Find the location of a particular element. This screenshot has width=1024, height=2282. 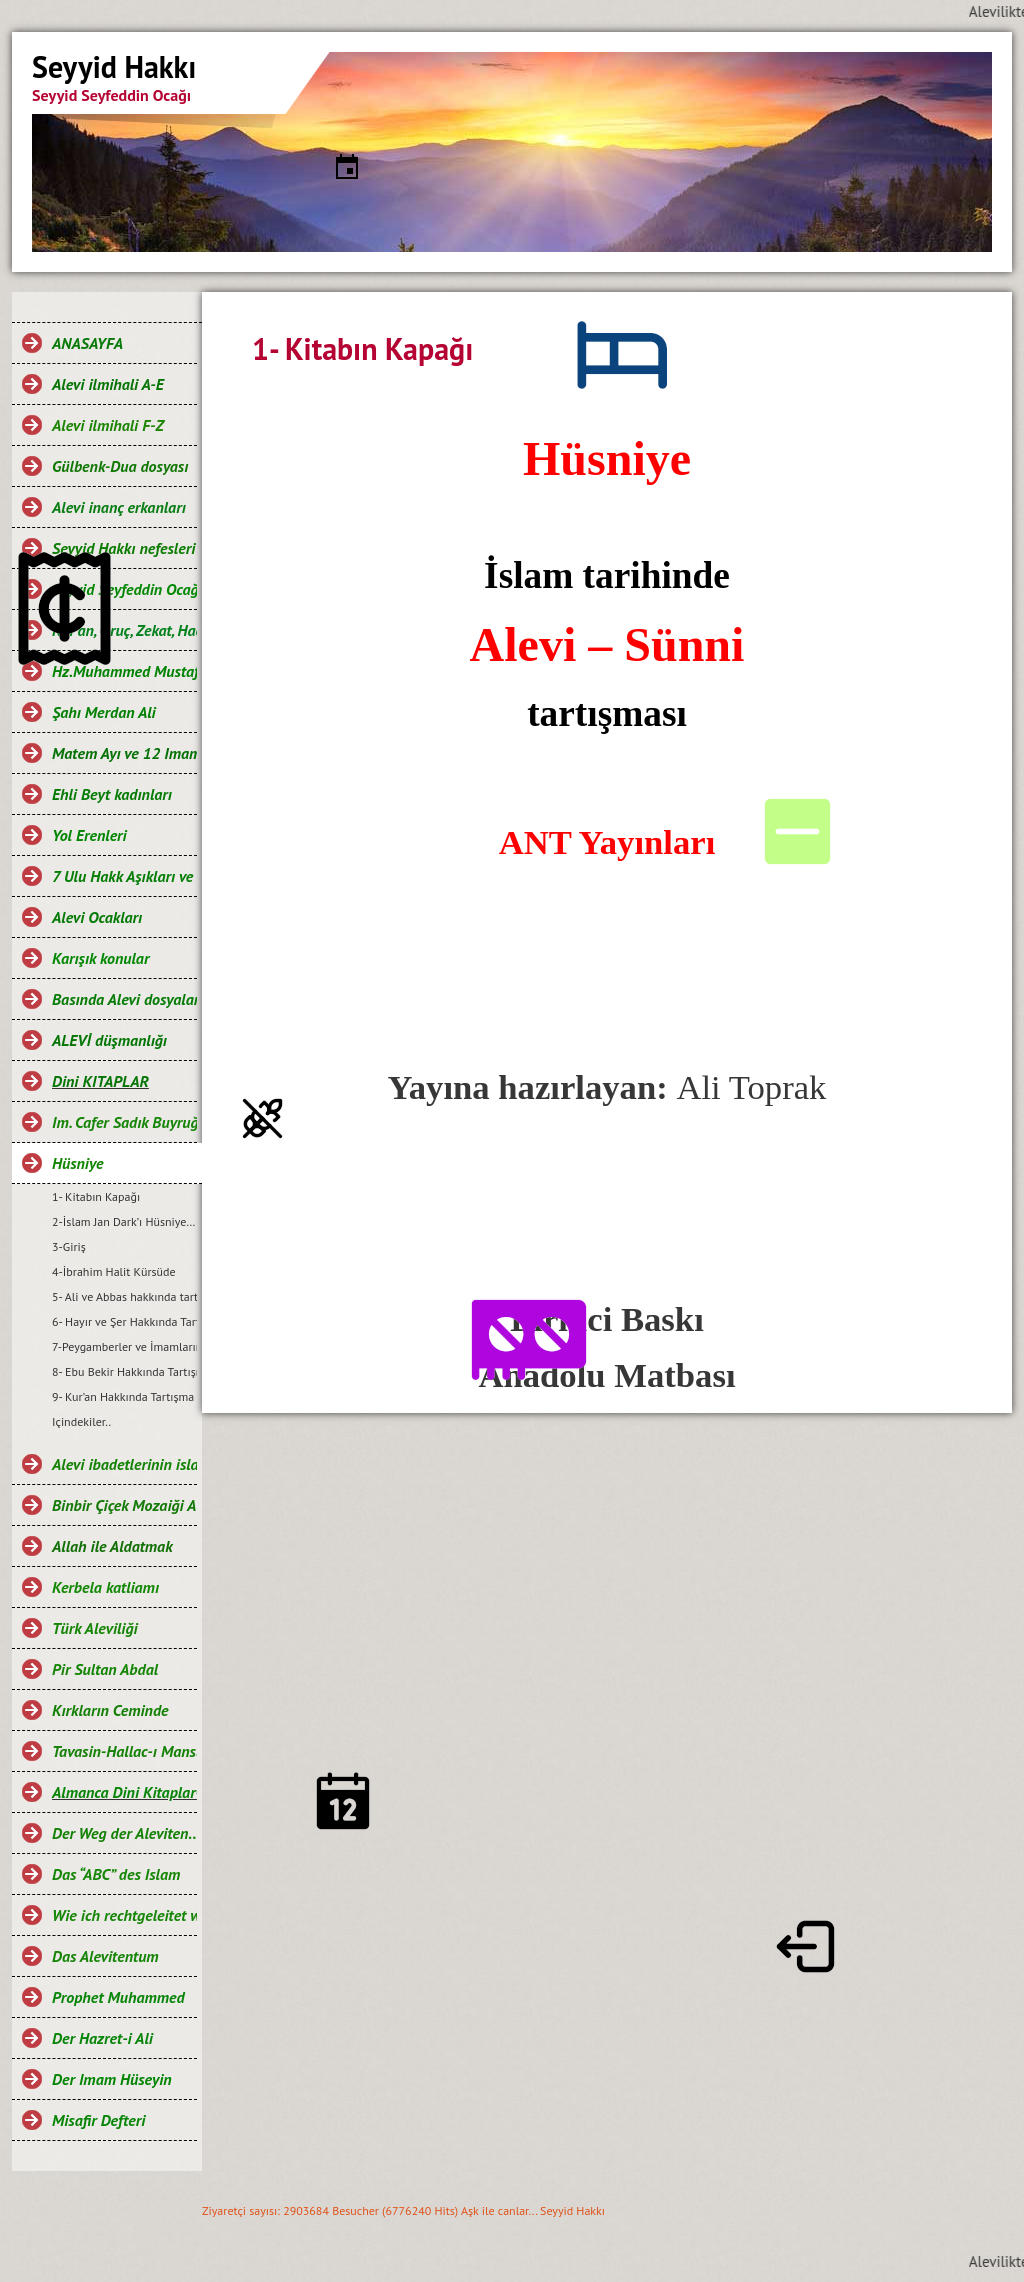

log out of your account is located at coordinates (805, 1946).